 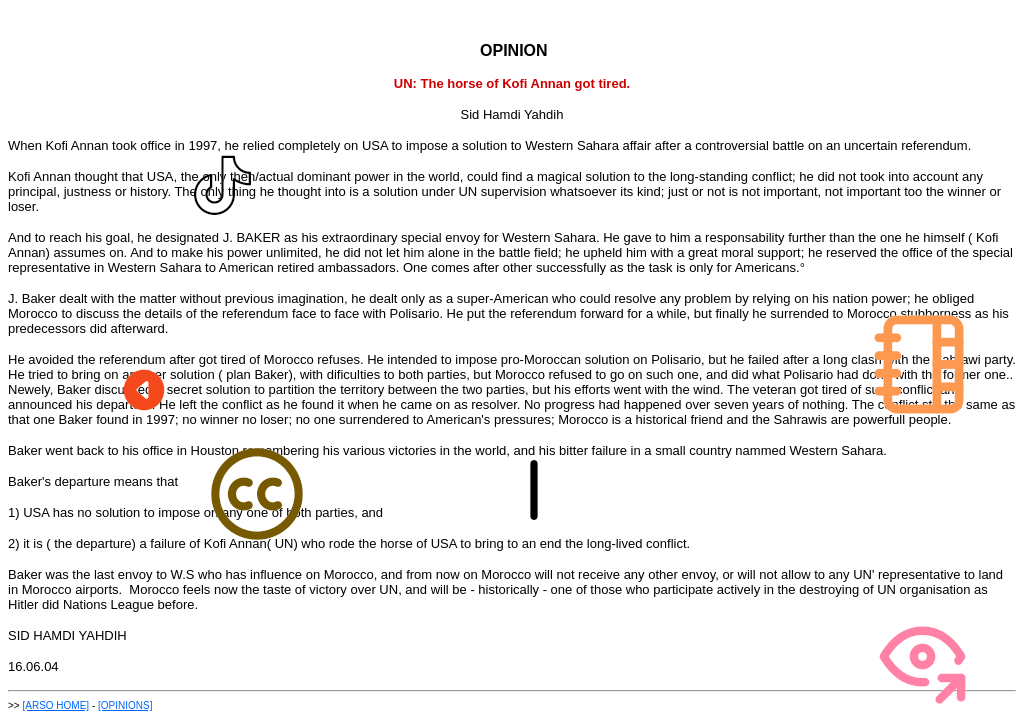 I want to click on indicates a count of one, so click(x=534, y=490).